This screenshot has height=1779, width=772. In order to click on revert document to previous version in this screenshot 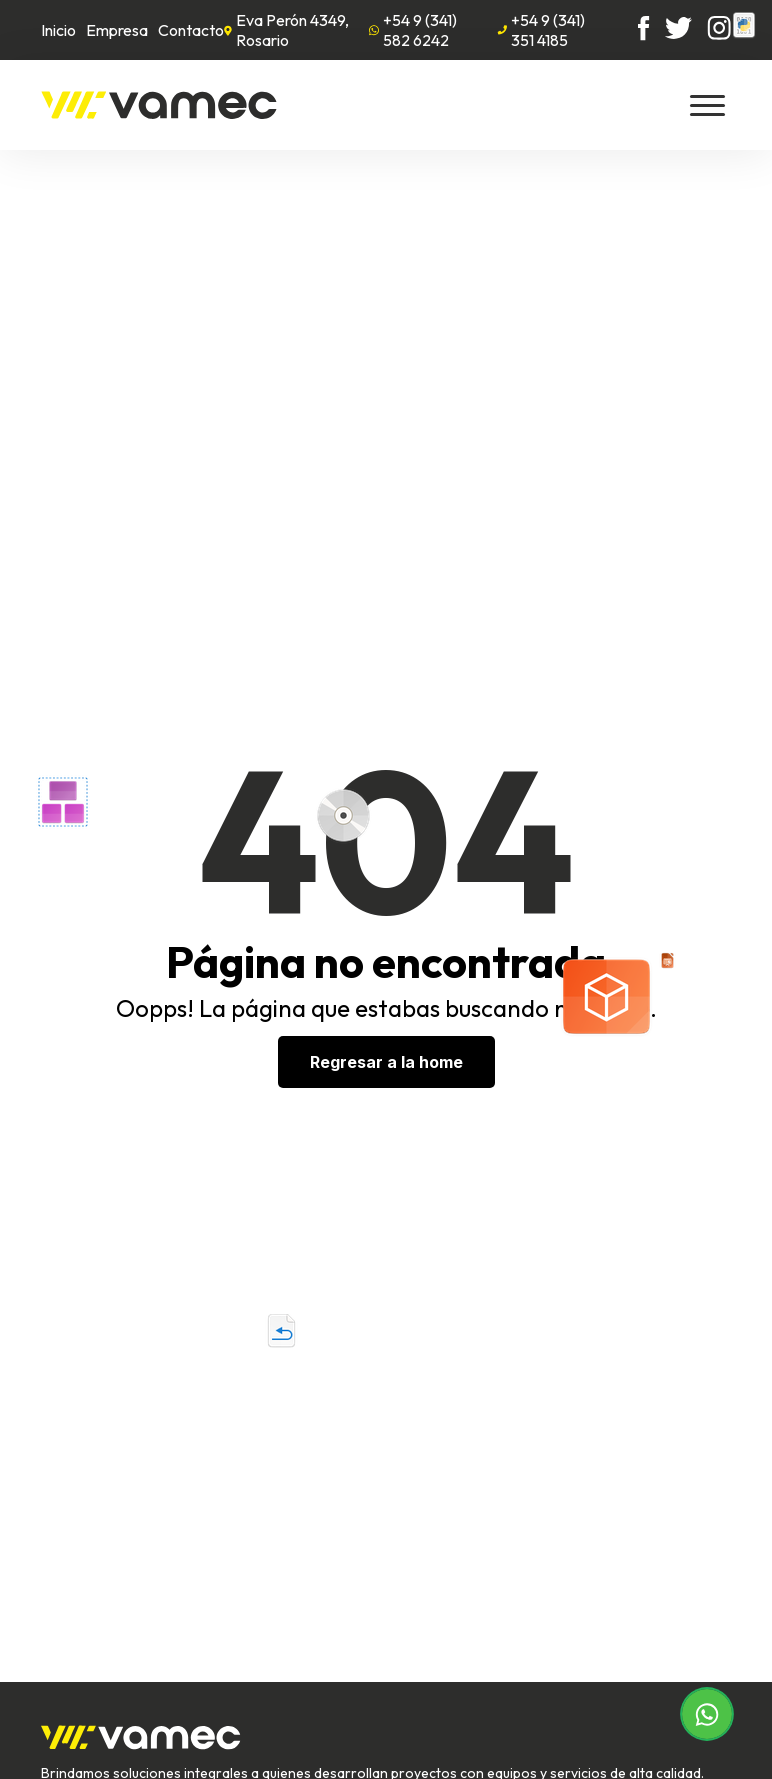, I will do `click(281, 1330)`.